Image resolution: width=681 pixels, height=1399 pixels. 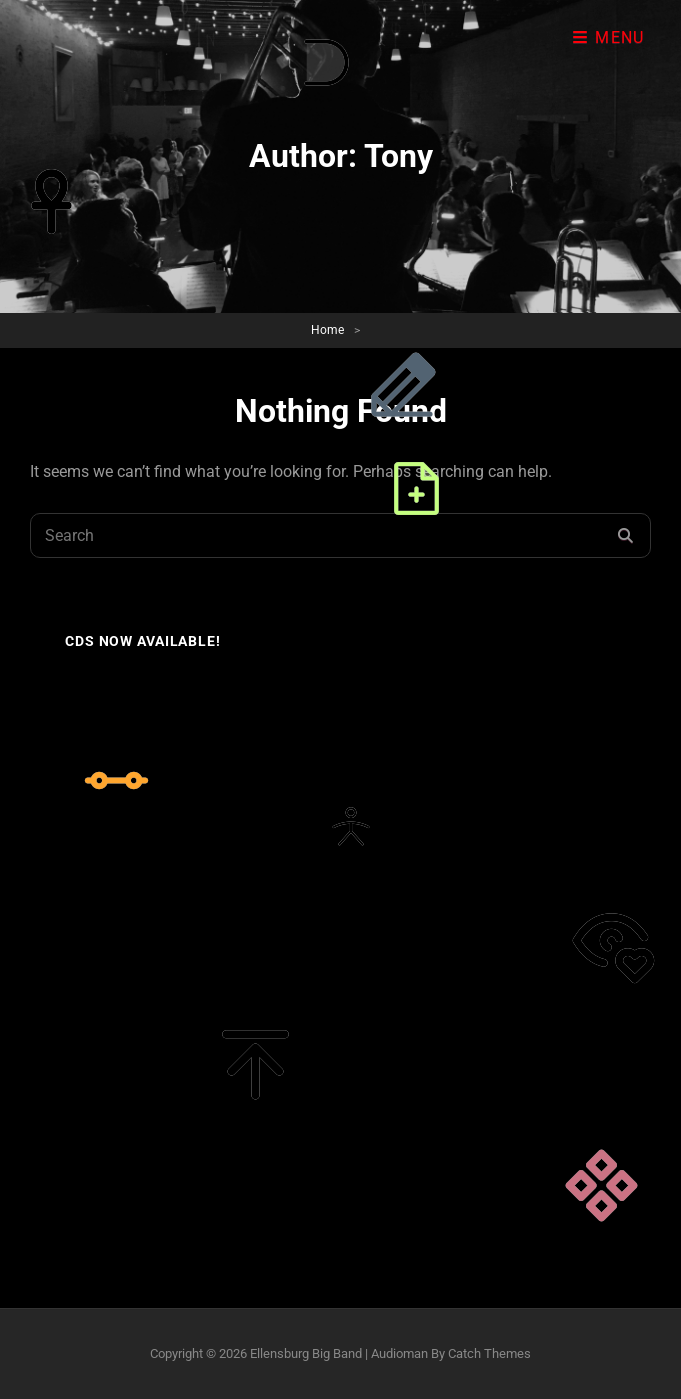 What do you see at coordinates (116, 780) in the screenshot?
I see `indicates a closed circuit or active connection` at bounding box center [116, 780].